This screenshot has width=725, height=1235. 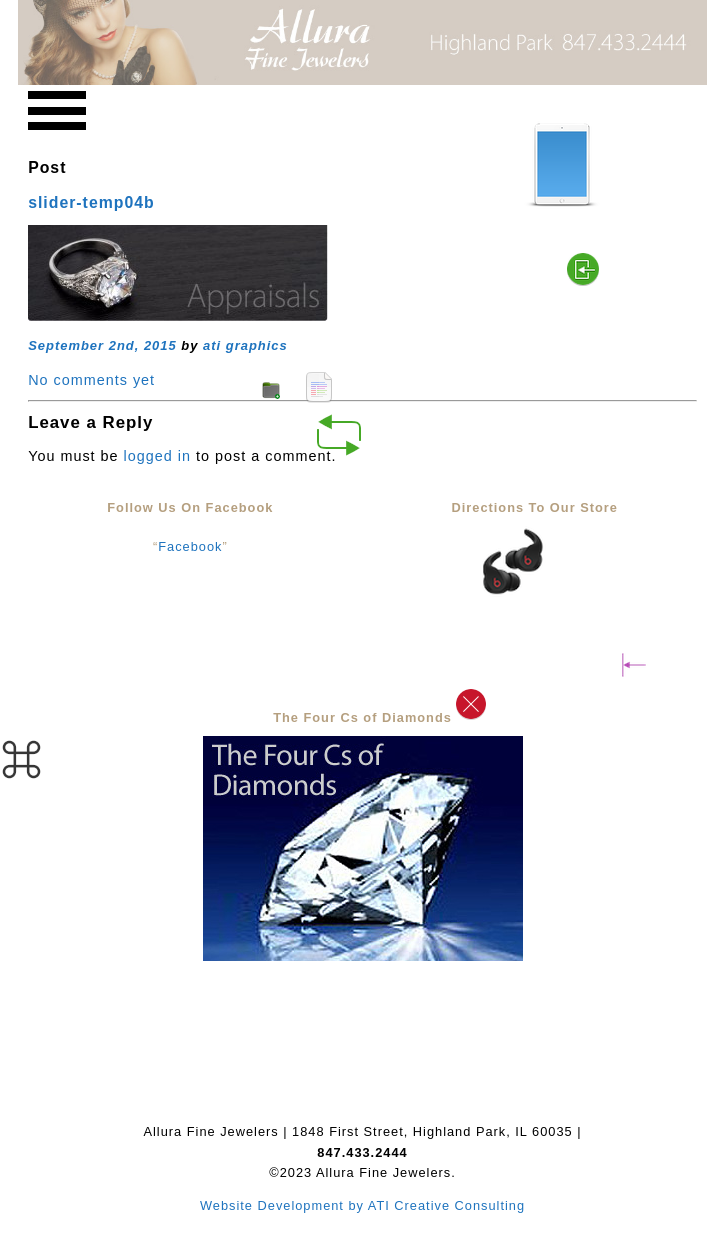 What do you see at coordinates (271, 390) in the screenshot?
I see `create a new folder` at bounding box center [271, 390].